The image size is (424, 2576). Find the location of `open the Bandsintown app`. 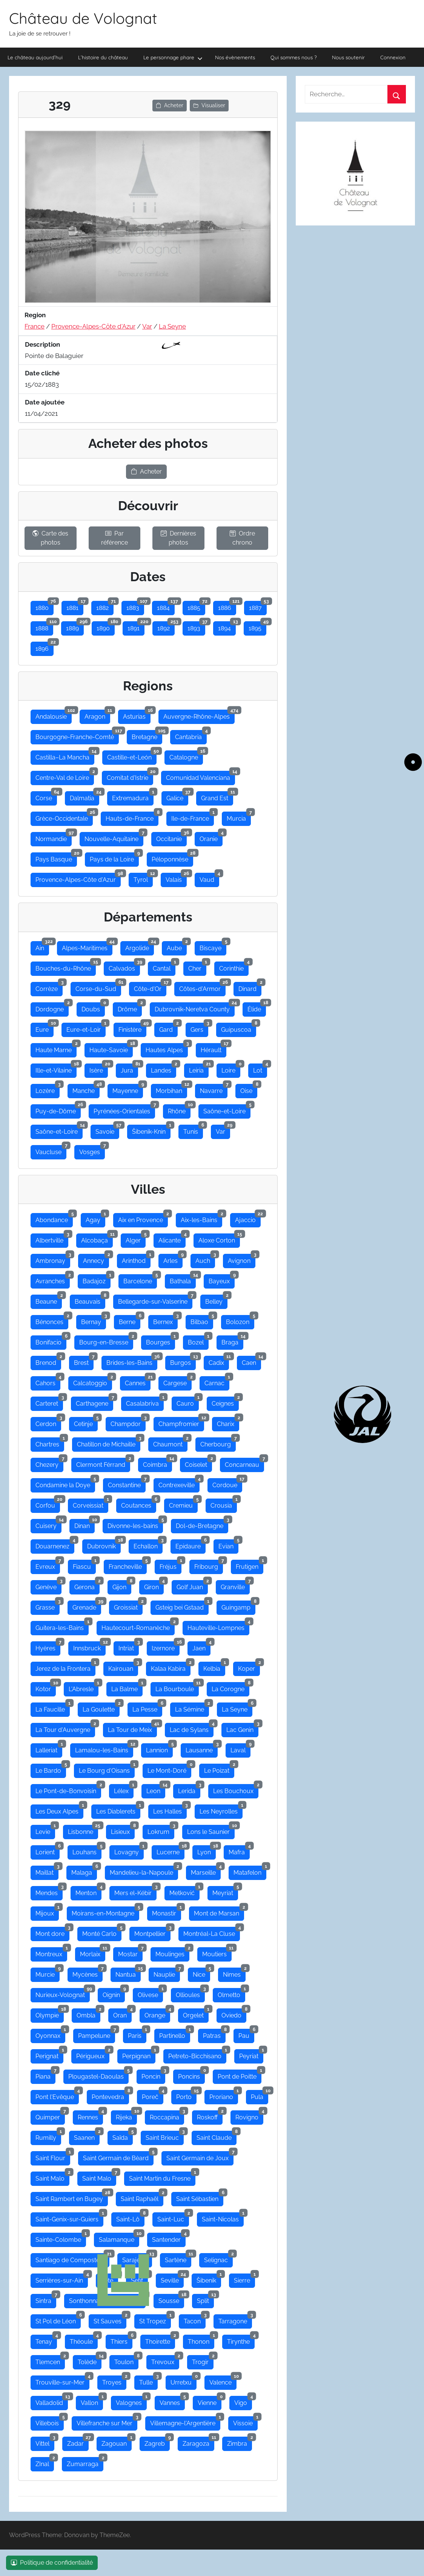

open the Bandsintown app is located at coordinates (123, 2280).